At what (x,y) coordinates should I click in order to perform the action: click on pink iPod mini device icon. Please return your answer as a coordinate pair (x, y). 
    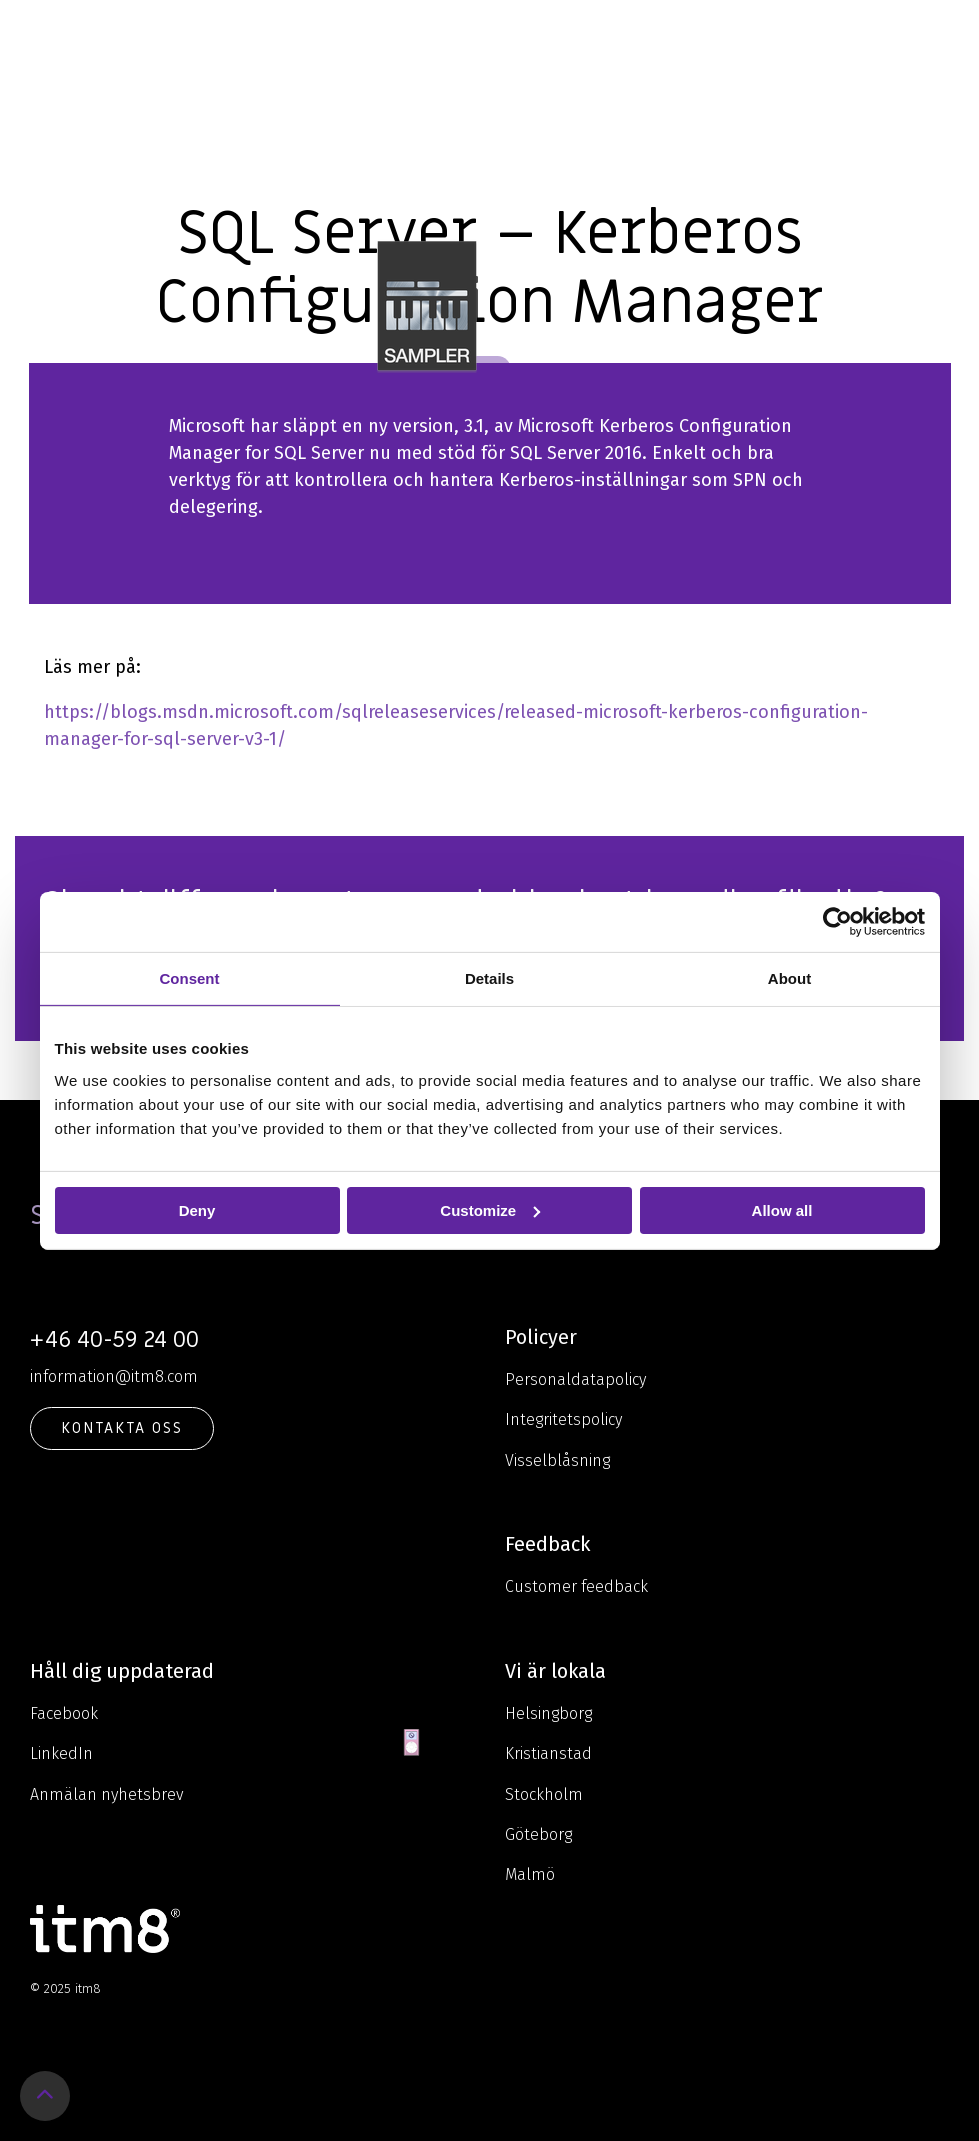
    Looking at the image, I should click on (411, 1742).